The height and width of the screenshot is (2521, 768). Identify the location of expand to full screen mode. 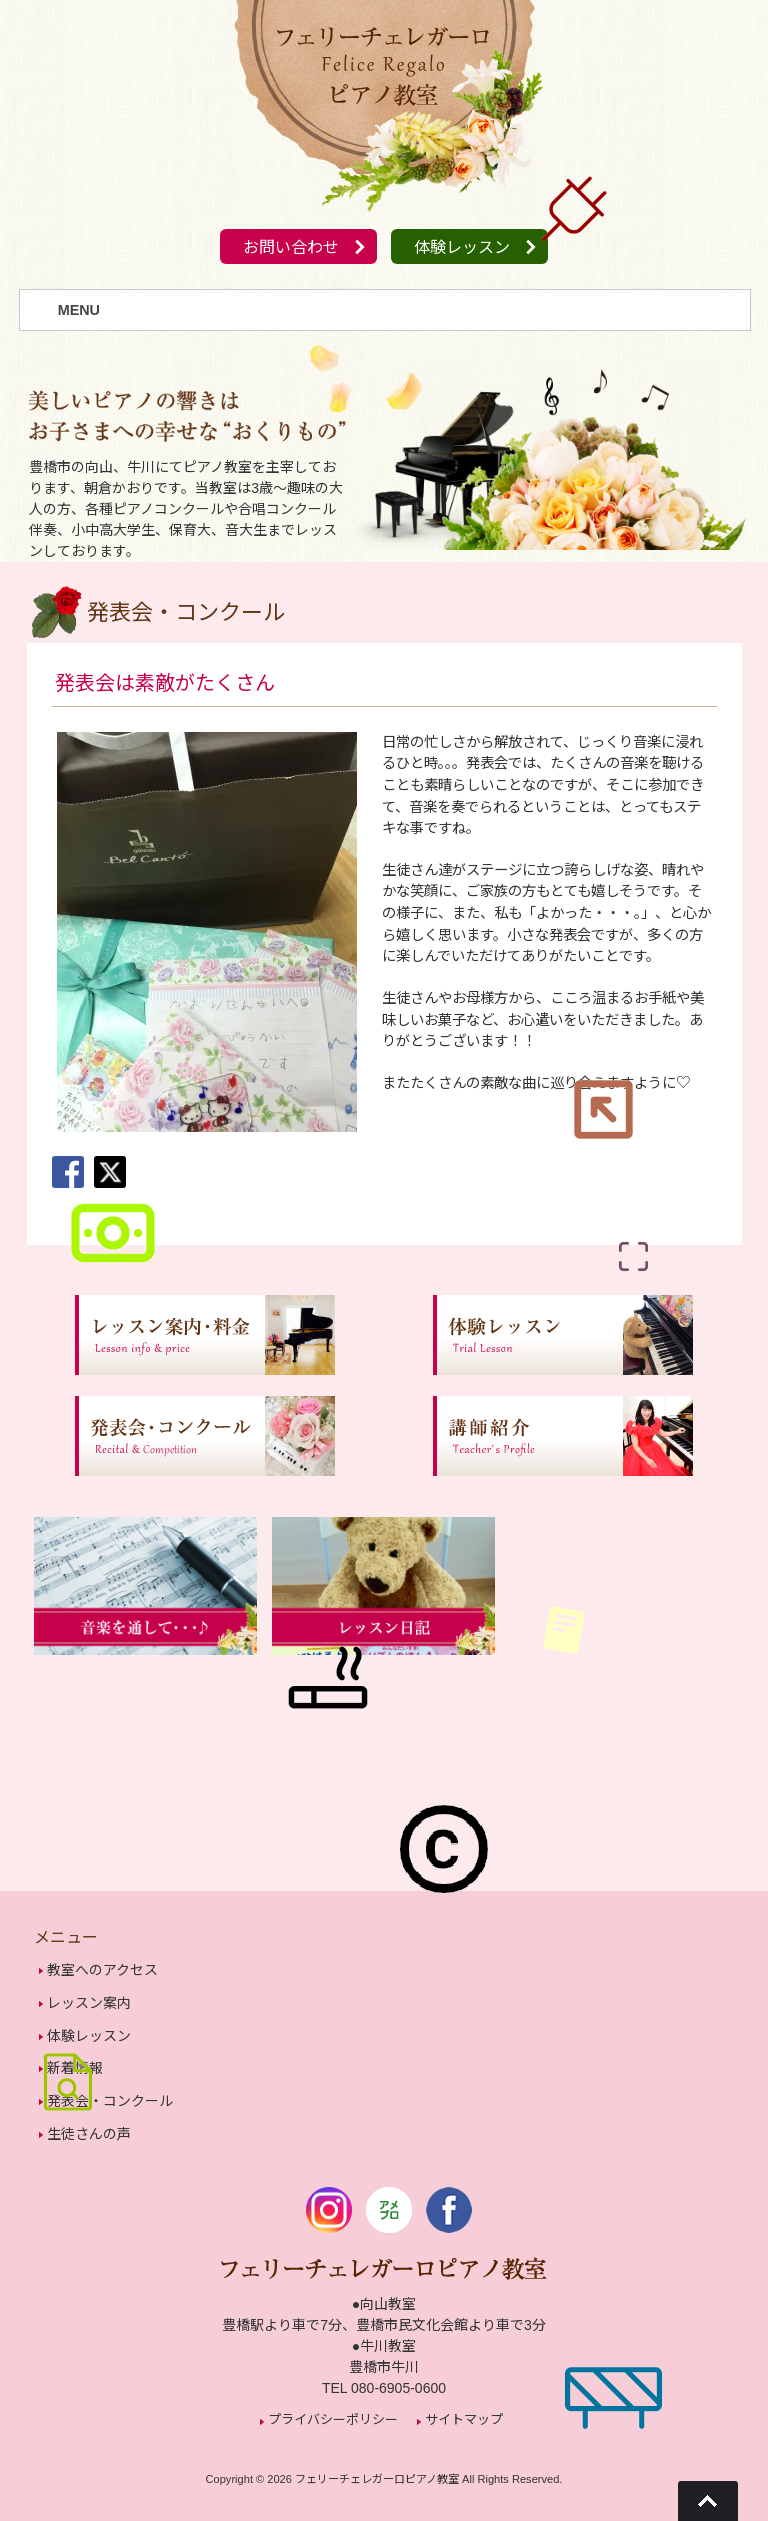
(633, 1256).